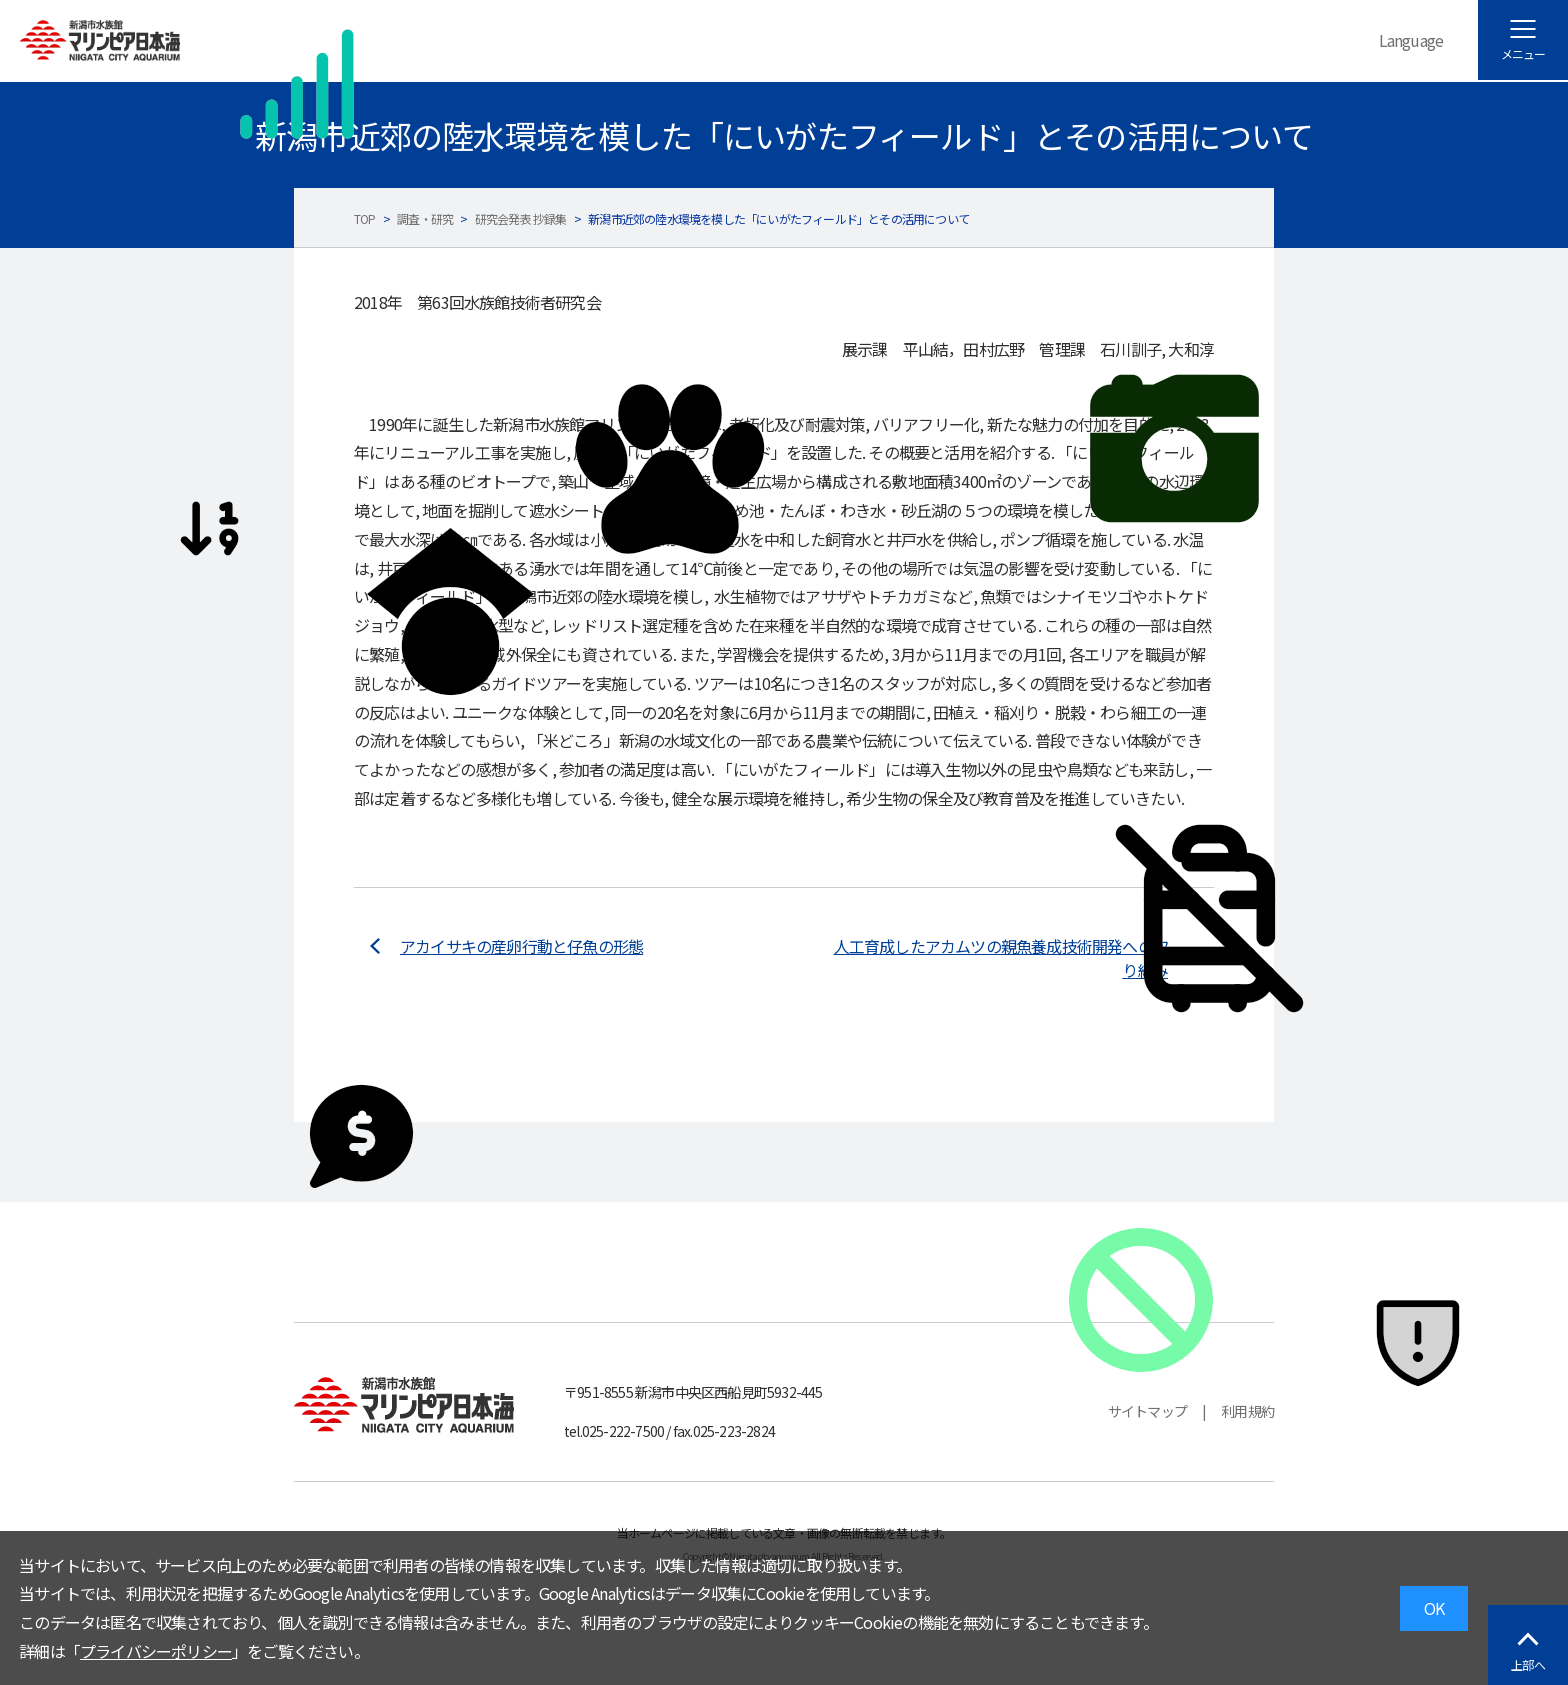  Describe the element at coordinates (361, 1136) in the screenshot. I see `view payment or billing messages` at that location.